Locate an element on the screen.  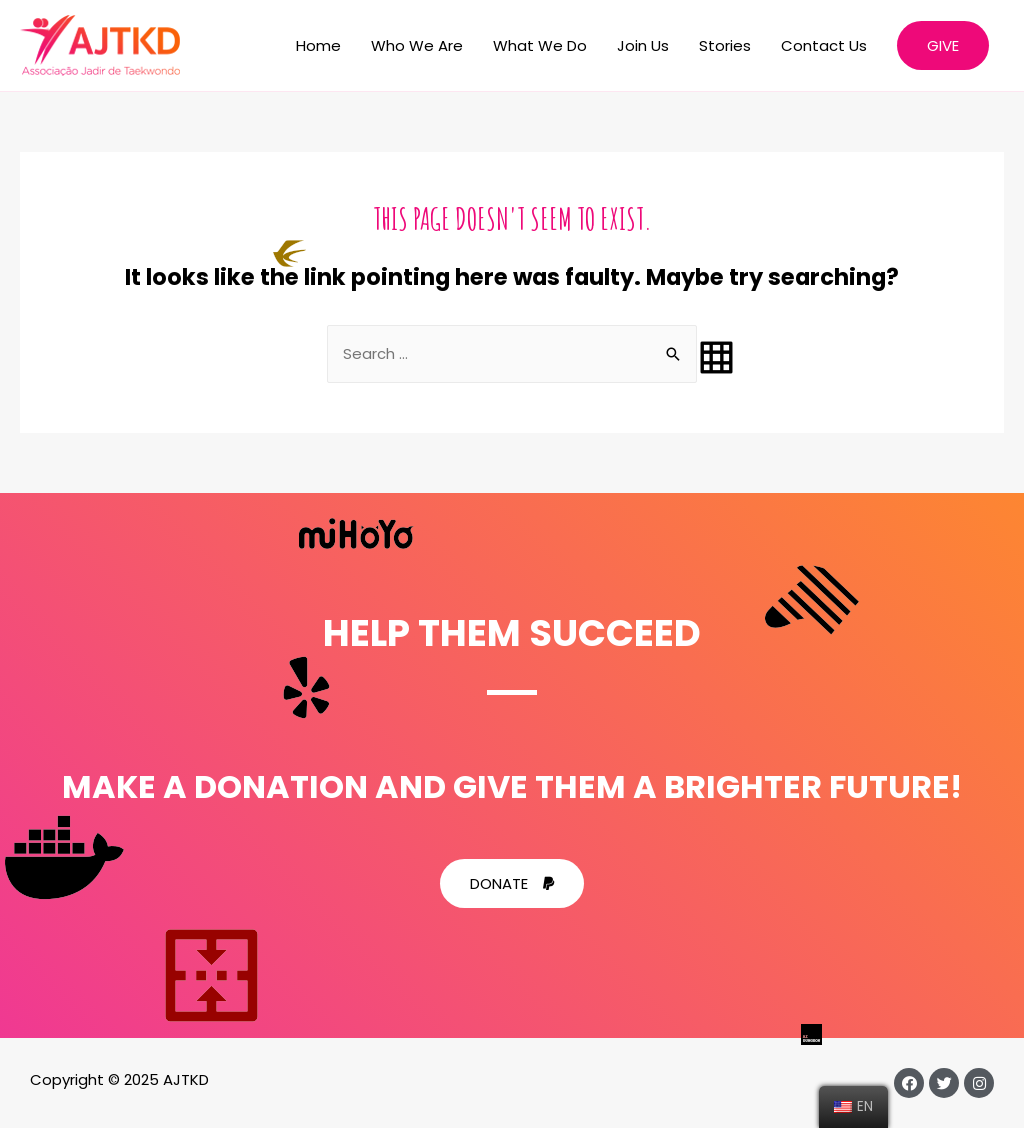
switch to grid view layout is located at coordinates (716, 357).